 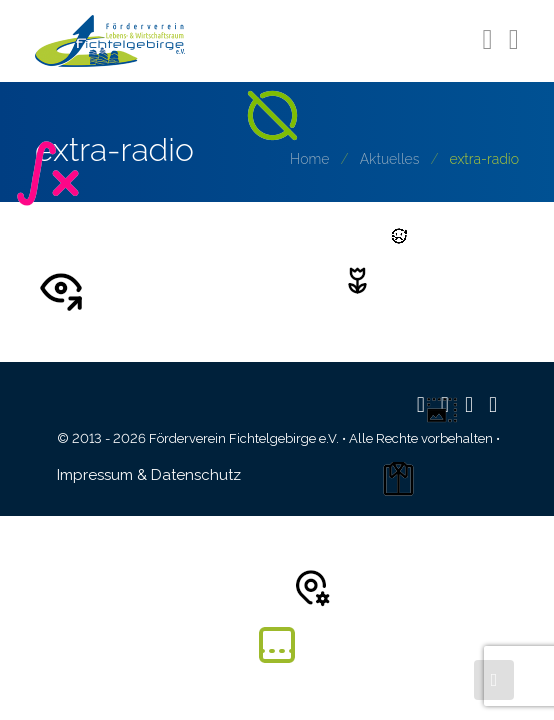 What do you see at coordinates (277, 645) in the screenshot?
I see `toggle bottom navigation bar off` at bounding box center [277, 645].